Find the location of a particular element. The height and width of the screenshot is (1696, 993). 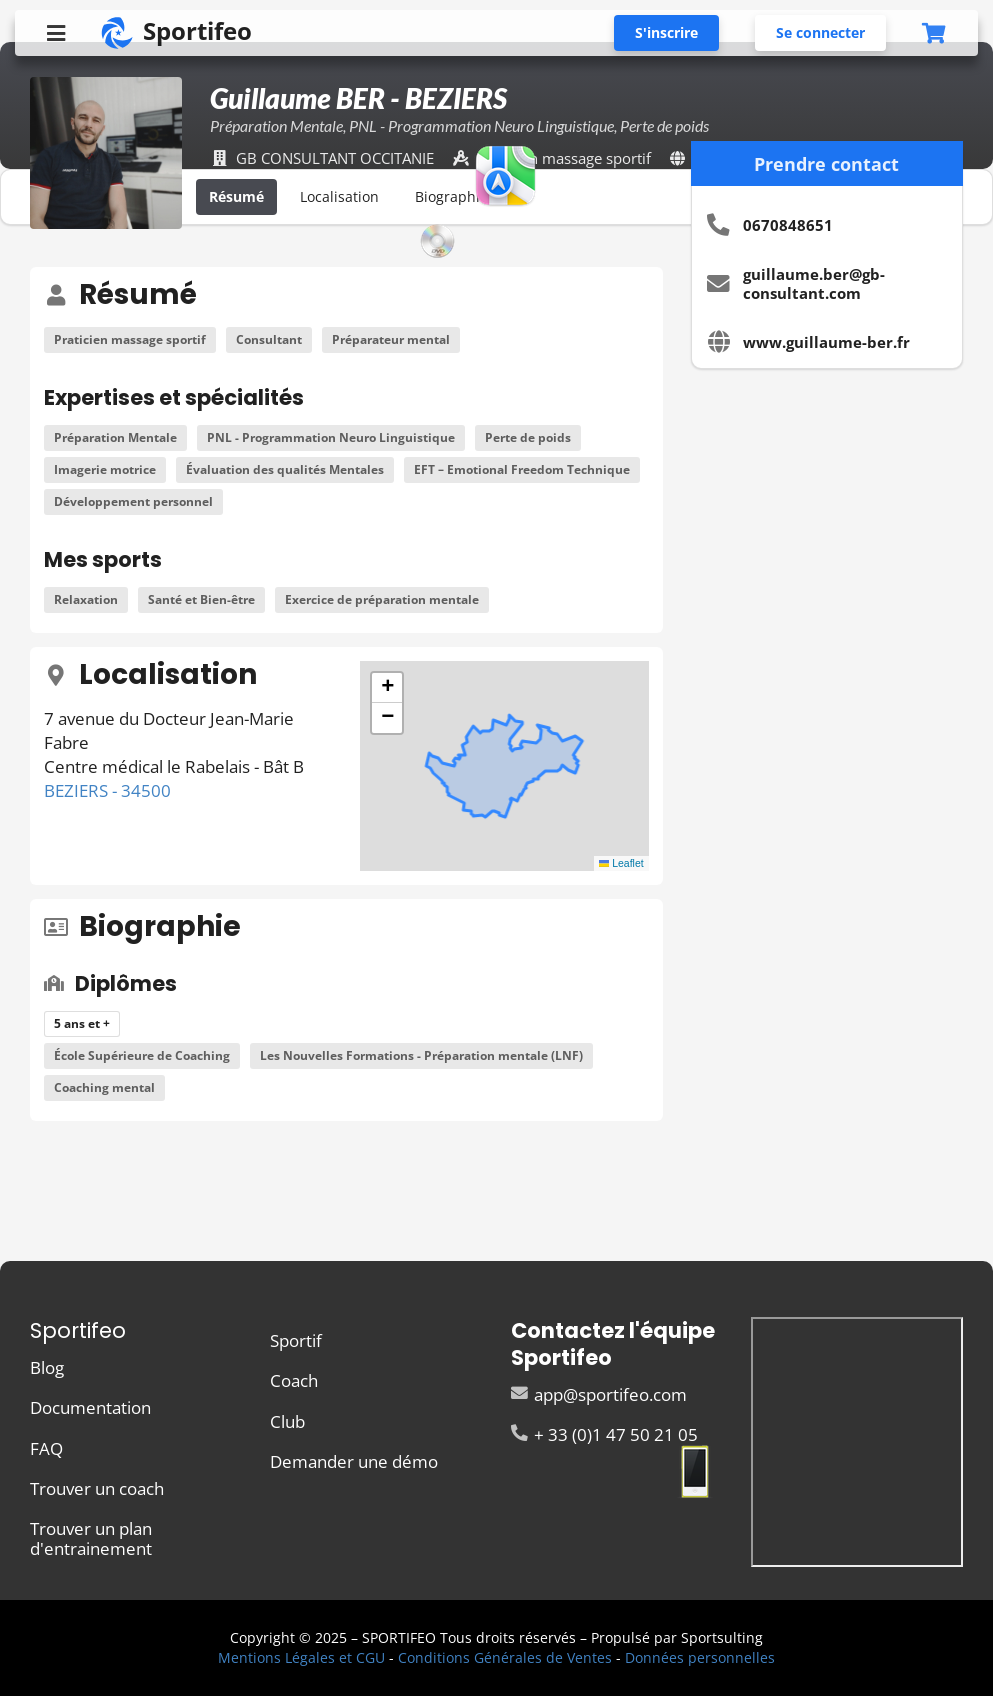

indicates a connected iPod nano device is located at coordinates (695, 1472).